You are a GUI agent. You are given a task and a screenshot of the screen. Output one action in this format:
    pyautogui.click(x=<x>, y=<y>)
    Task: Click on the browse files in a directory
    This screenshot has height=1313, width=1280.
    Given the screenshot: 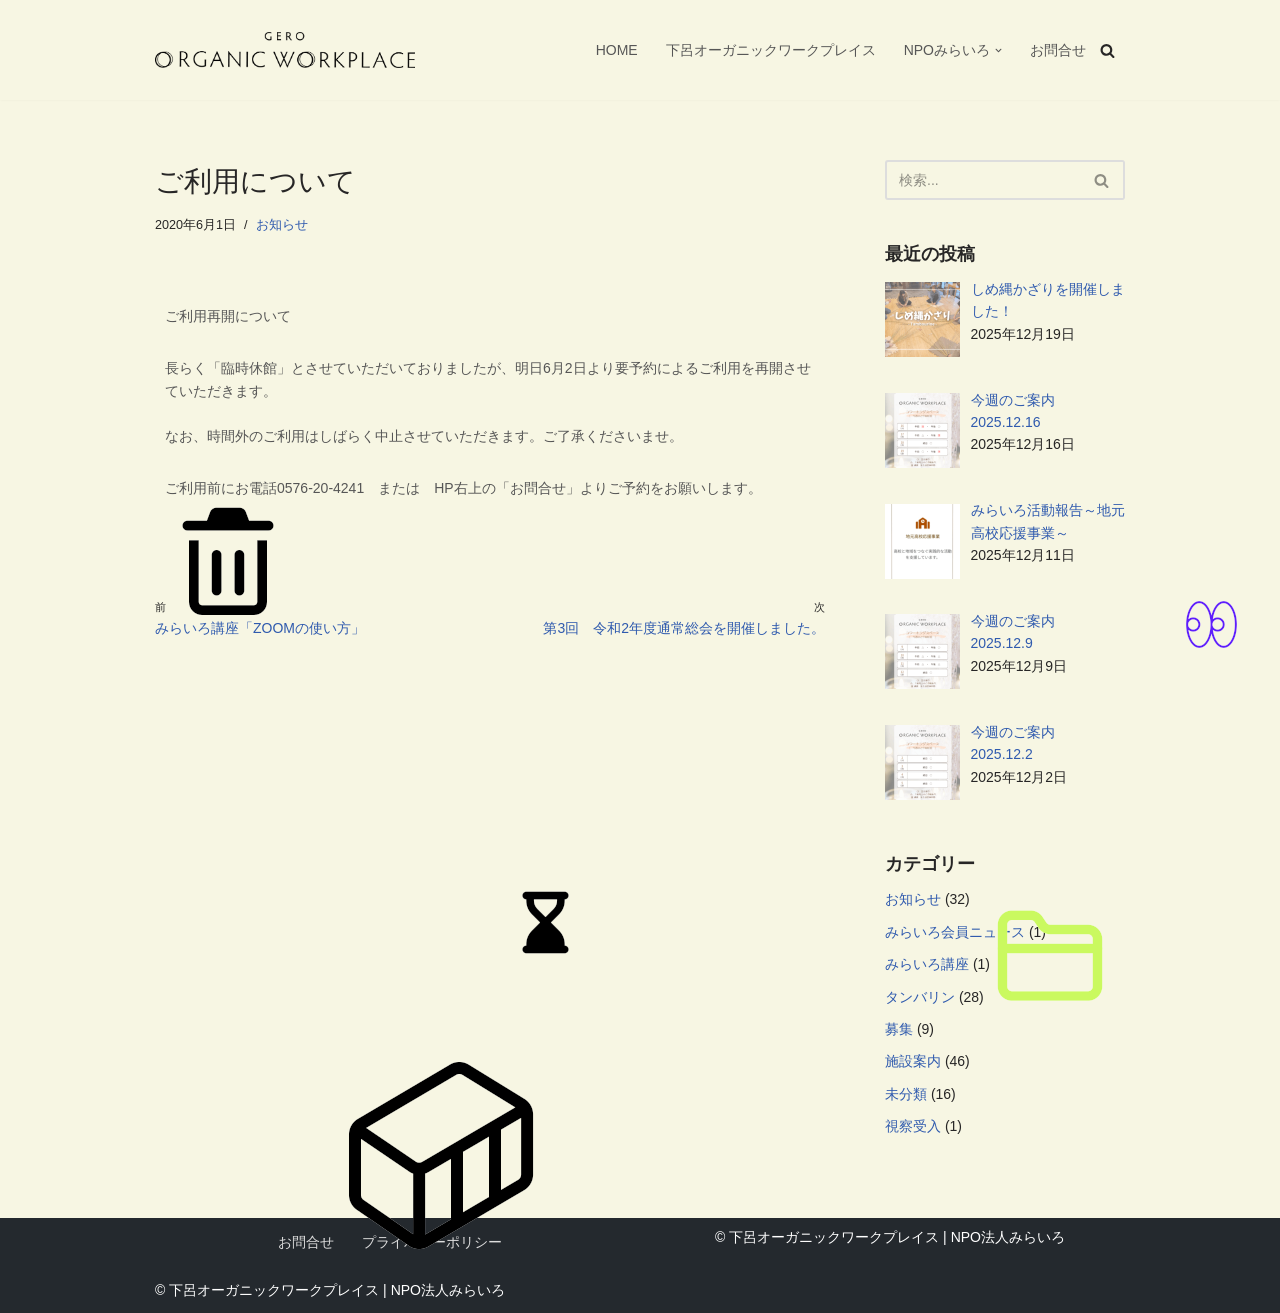 What is the action you would take?
    pyautogui.click(x=1050, y=958)
    